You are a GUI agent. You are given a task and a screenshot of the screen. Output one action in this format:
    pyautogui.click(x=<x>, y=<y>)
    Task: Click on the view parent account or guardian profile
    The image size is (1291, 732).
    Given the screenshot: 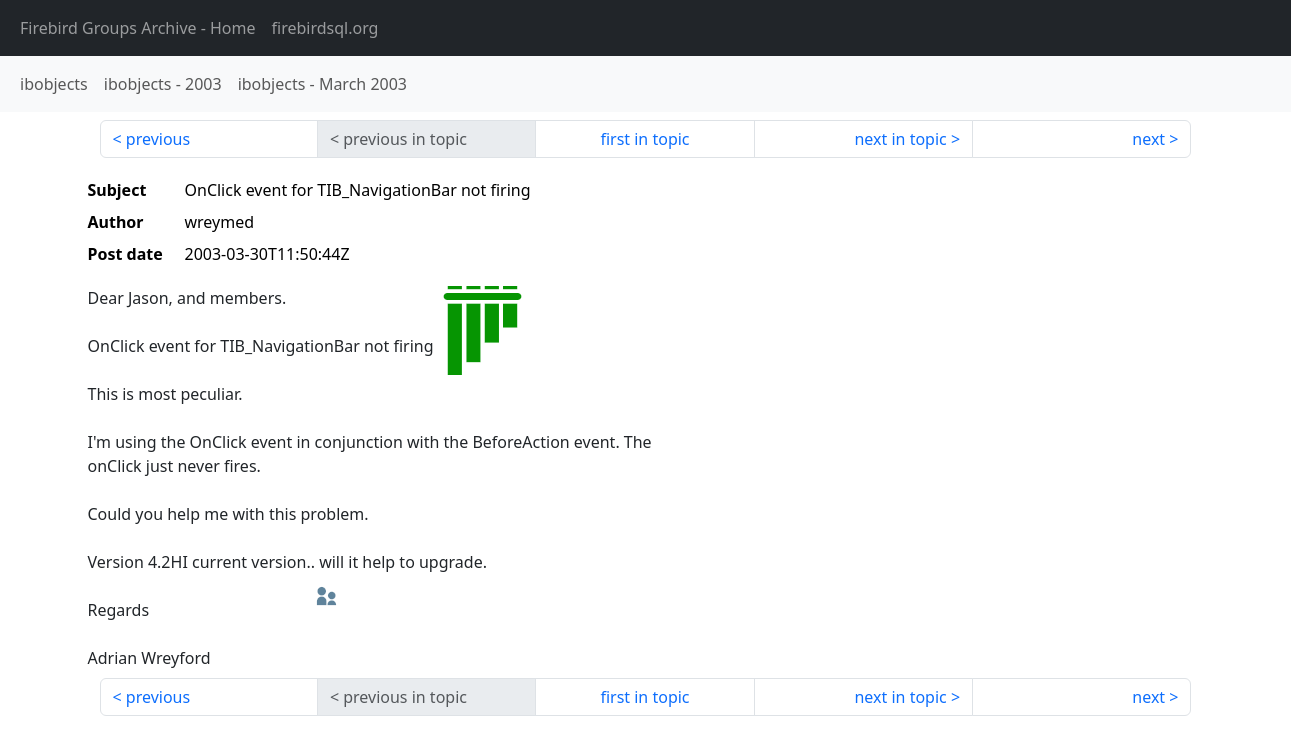 What is the action you would take?
    pyautogui.click(x=326, y=596)
    